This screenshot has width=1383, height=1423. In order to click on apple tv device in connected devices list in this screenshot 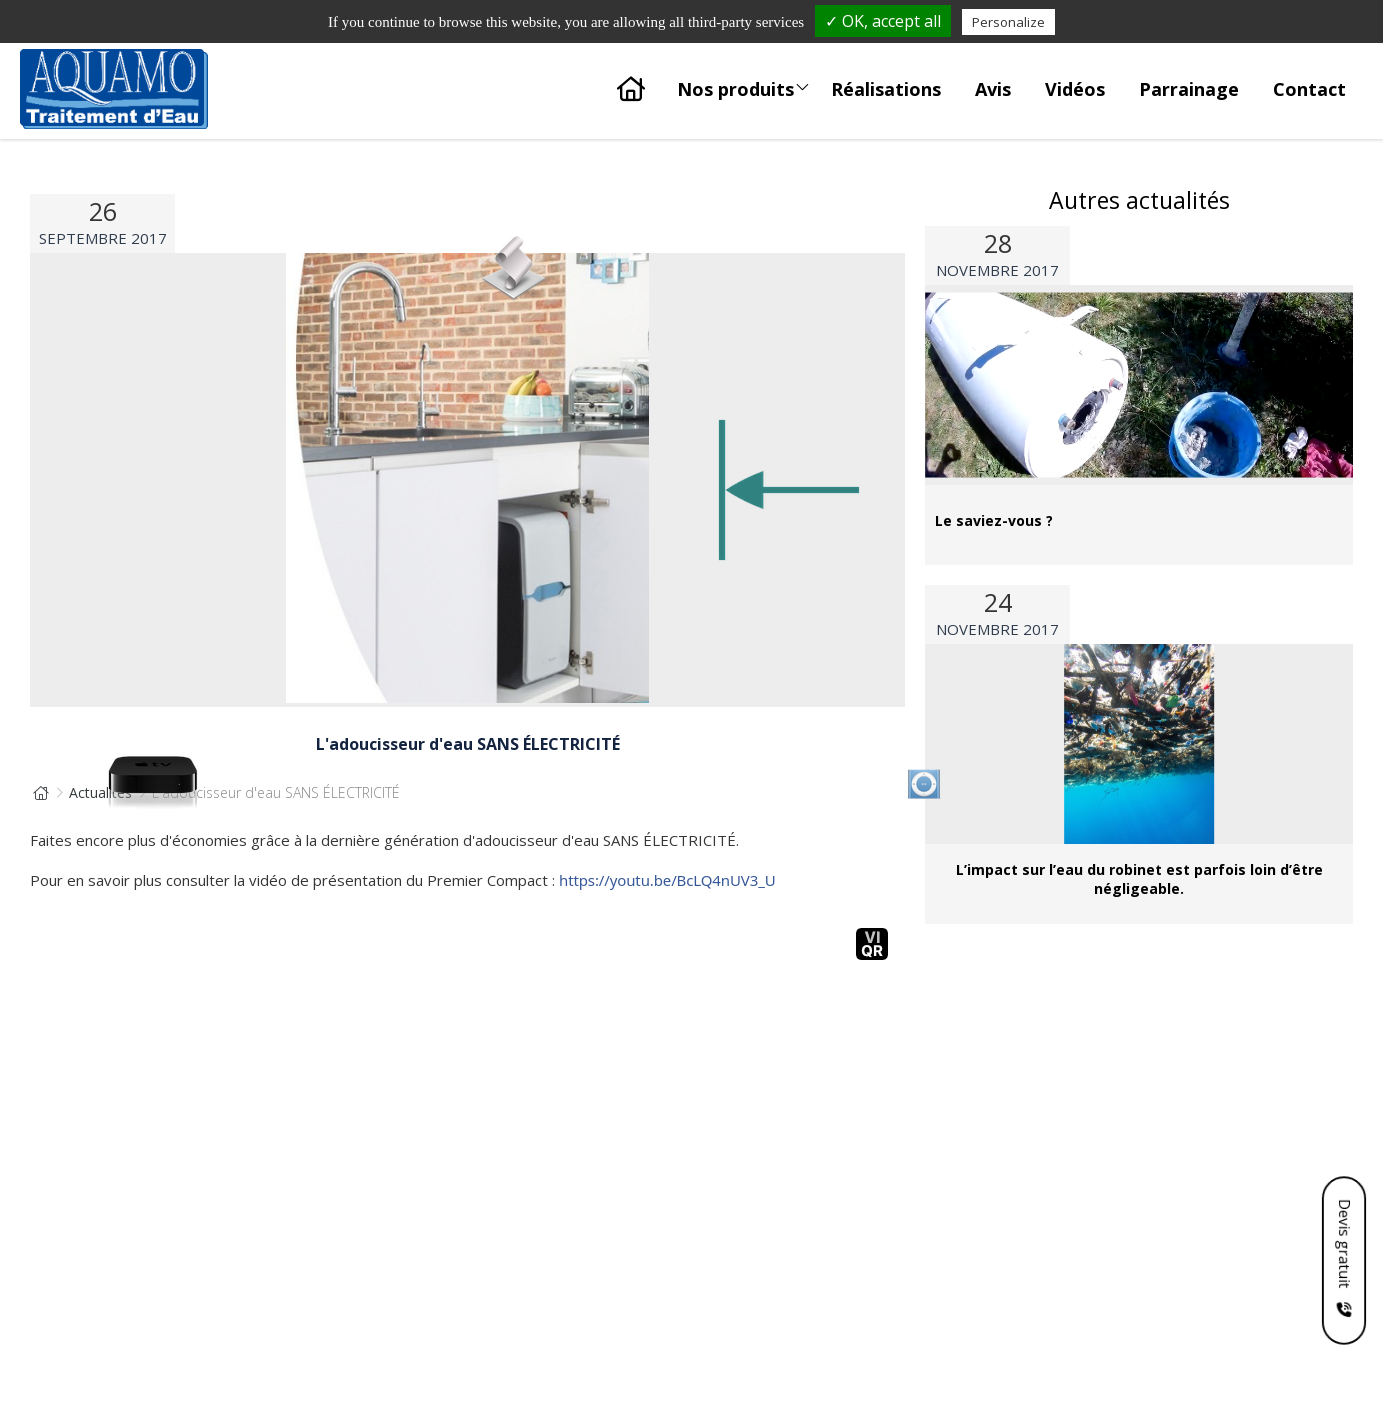, I will do `click(153, 784)`.